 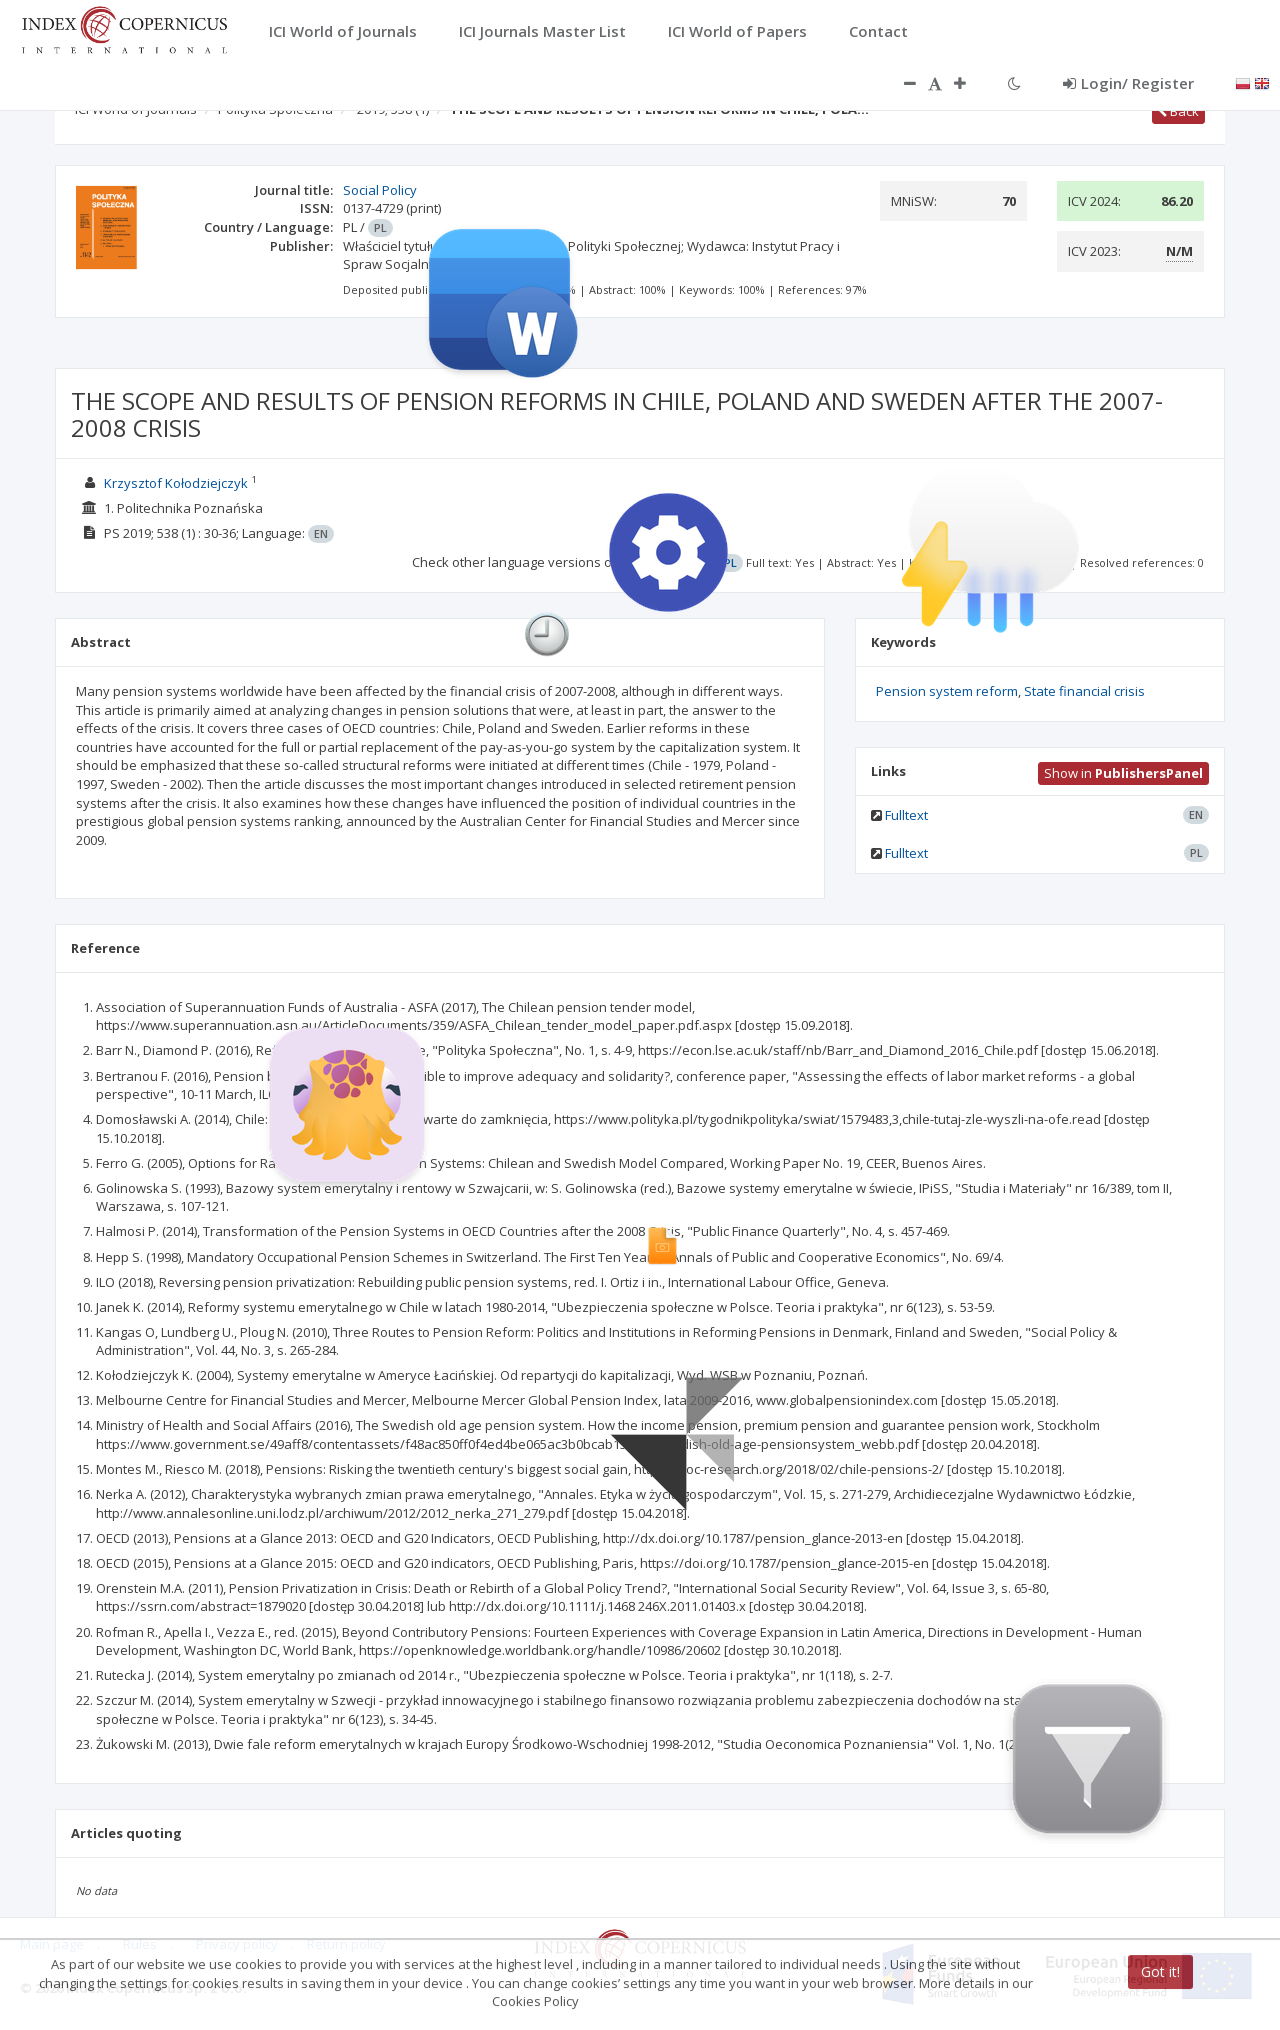 I want to click on open the cuttlefish icon viewer app, so click(x=347, y=1105).